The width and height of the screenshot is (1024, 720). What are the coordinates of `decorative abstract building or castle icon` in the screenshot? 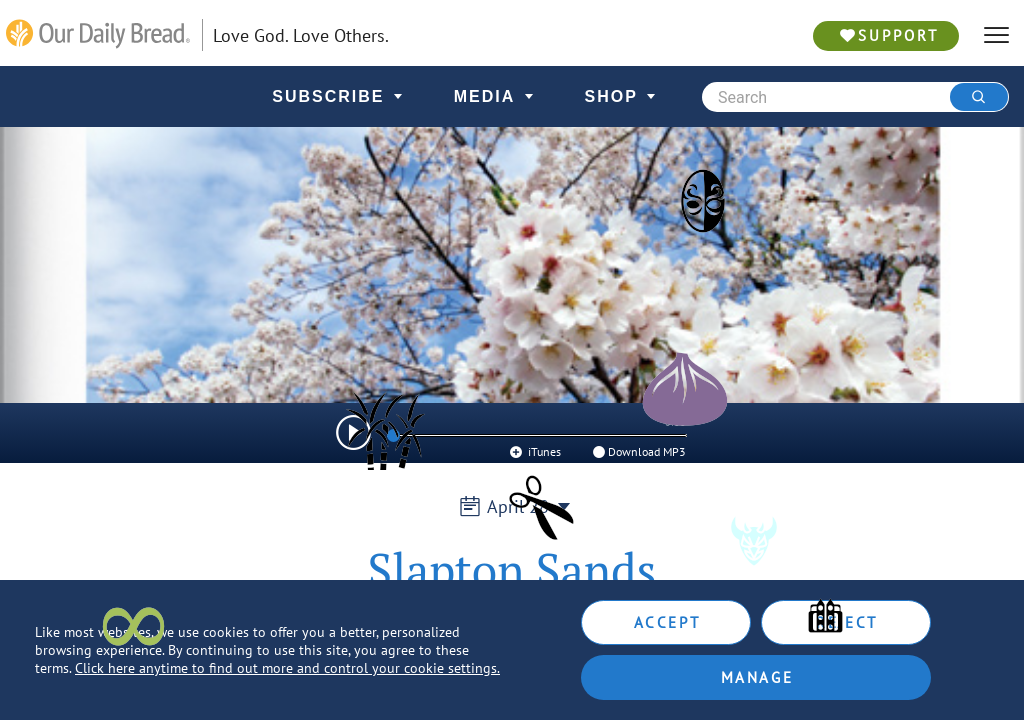 It's located at (825, 615).